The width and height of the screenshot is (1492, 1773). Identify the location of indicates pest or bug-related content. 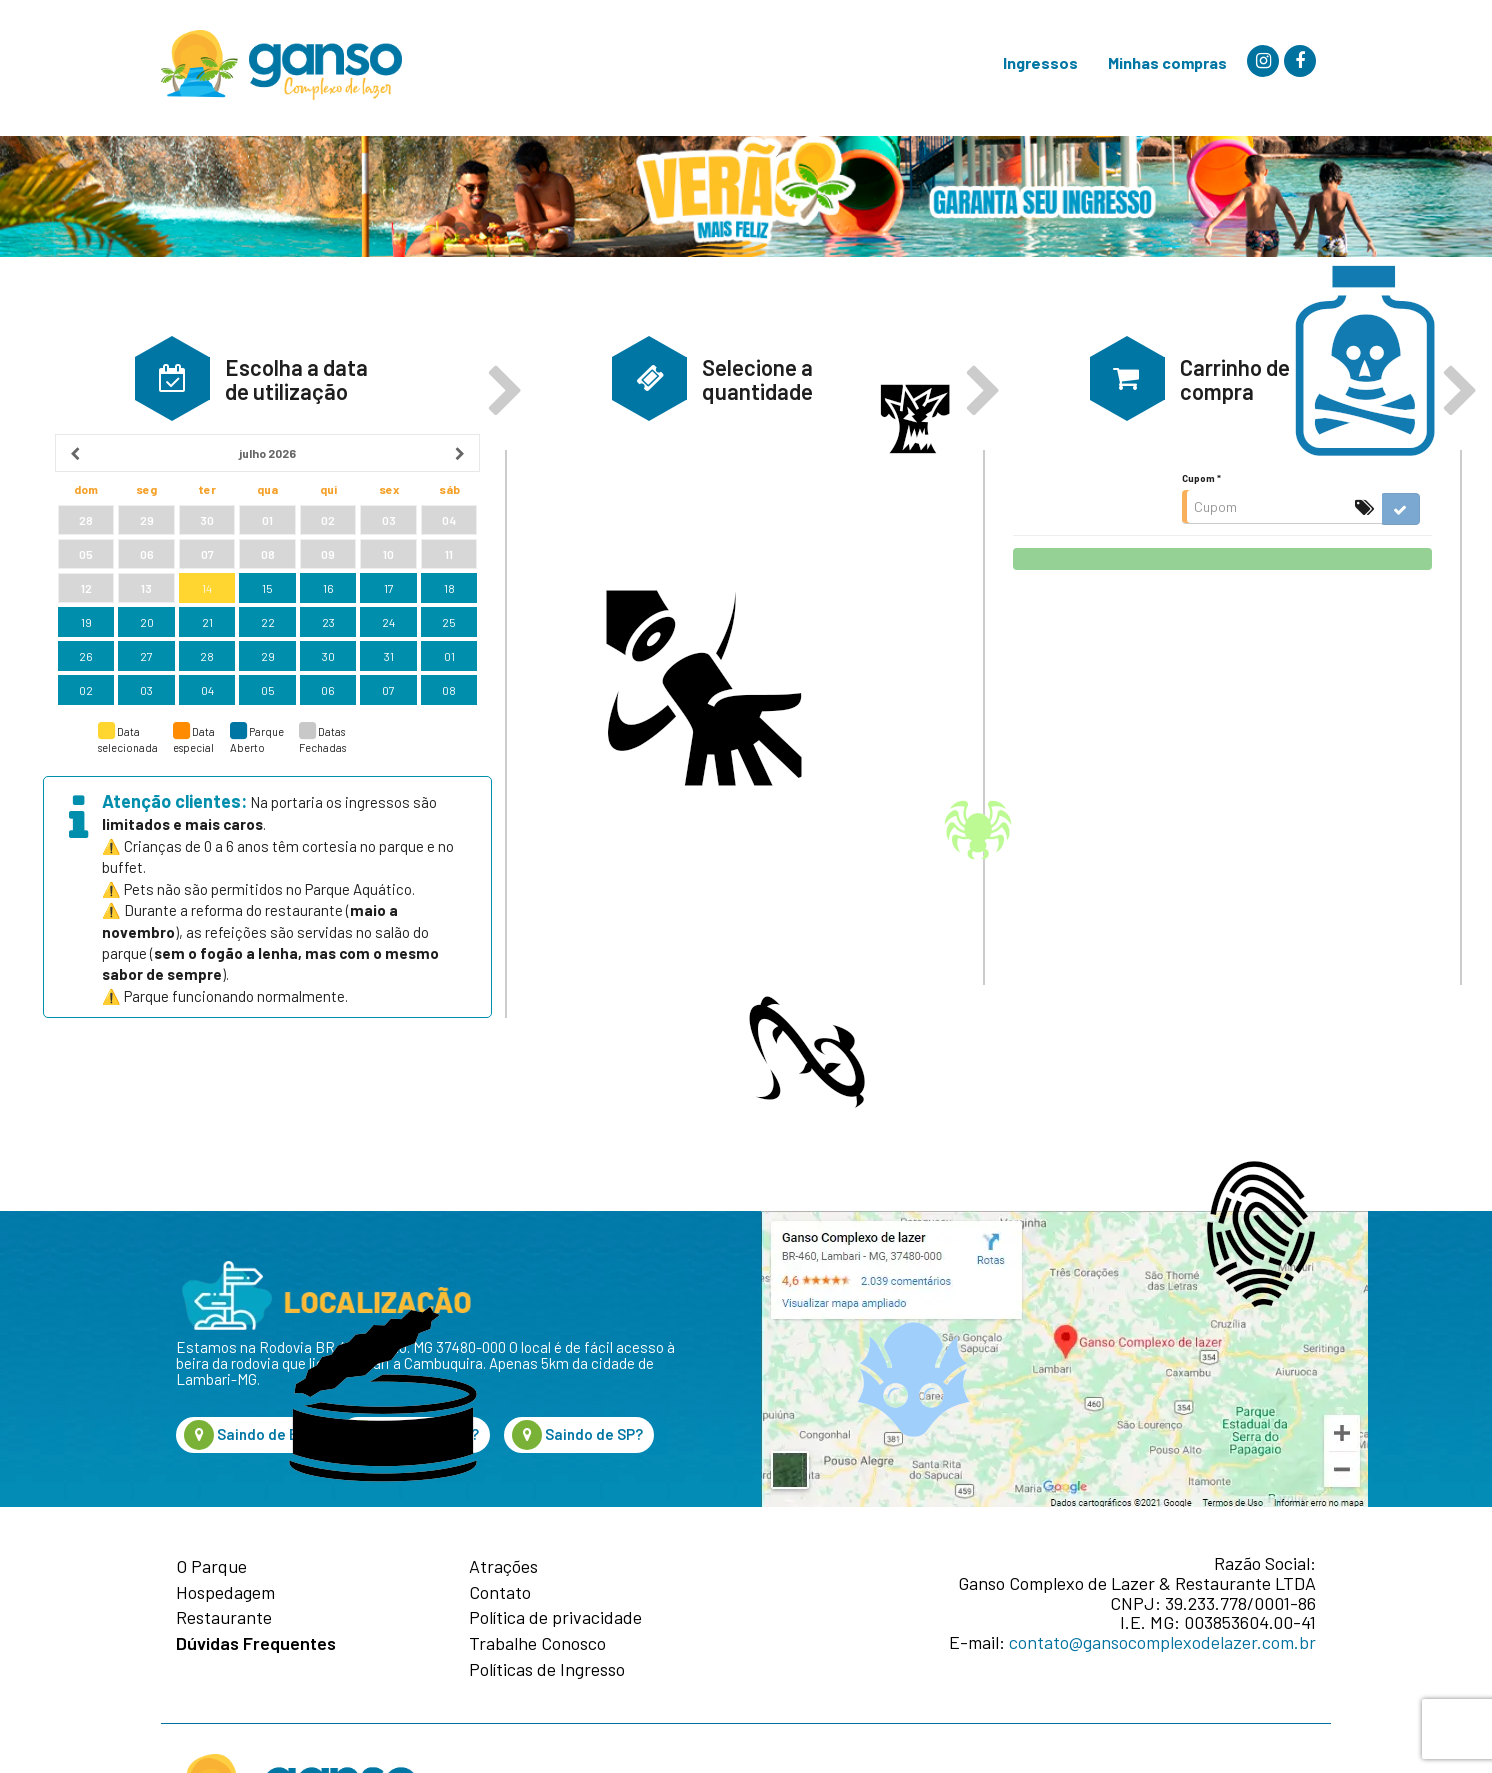
(978, 828).